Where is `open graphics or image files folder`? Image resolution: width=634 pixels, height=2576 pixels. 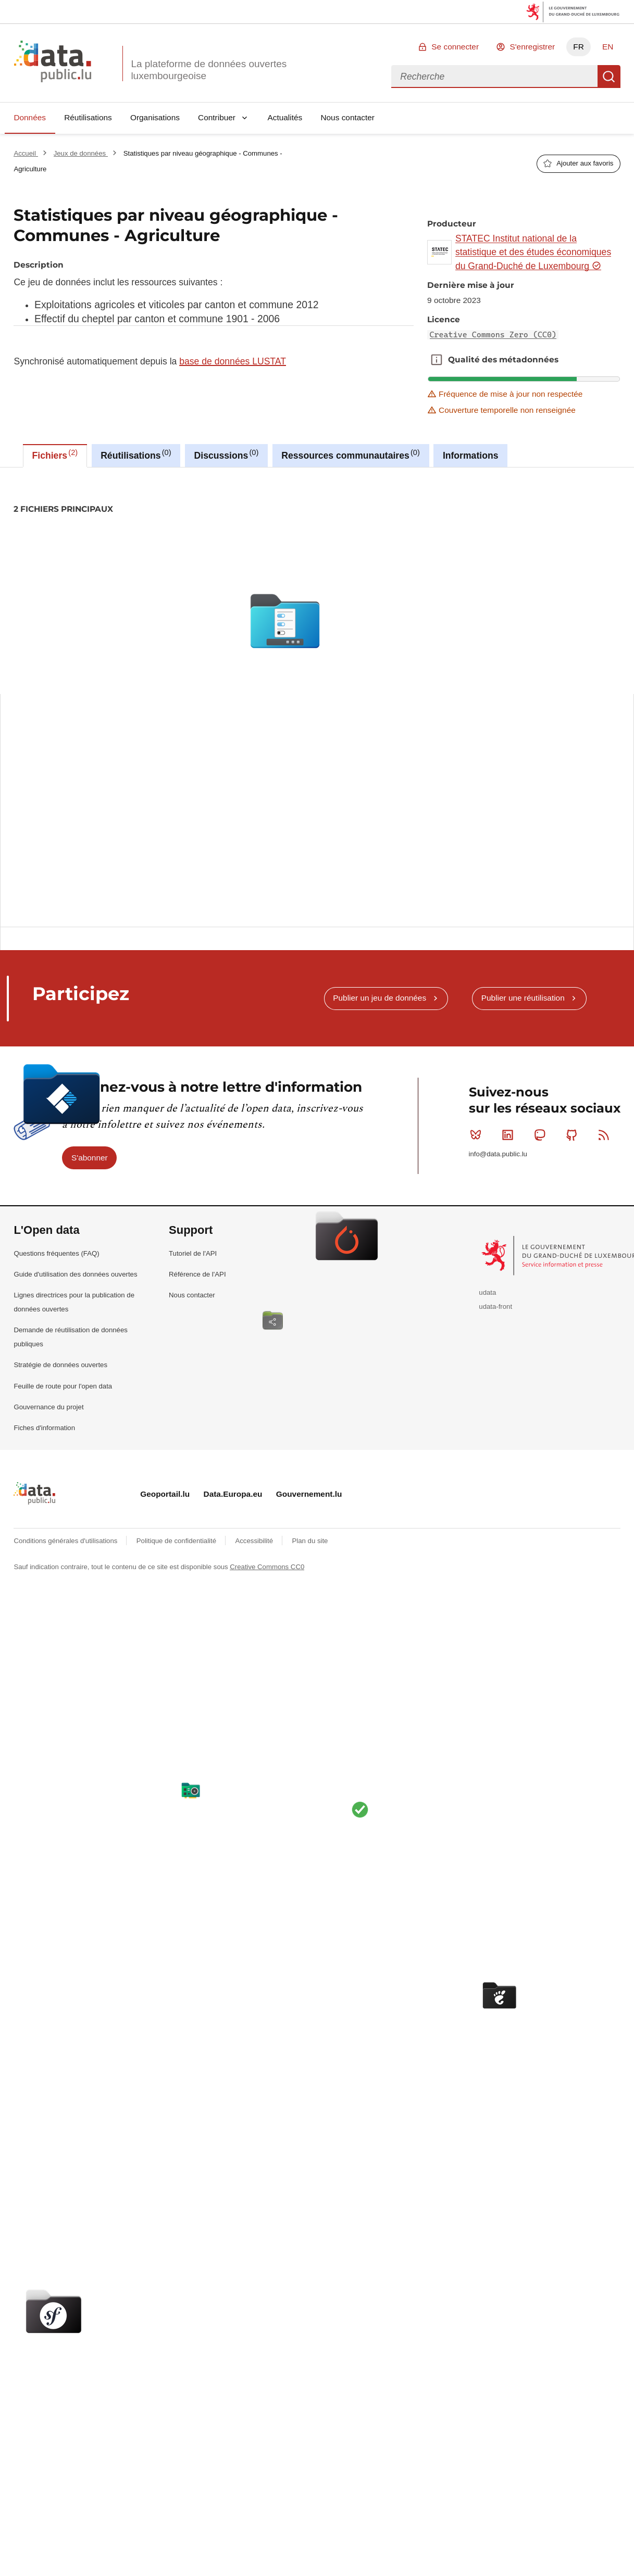 open graphics or image files folder is located at coordinates (191, 1790).